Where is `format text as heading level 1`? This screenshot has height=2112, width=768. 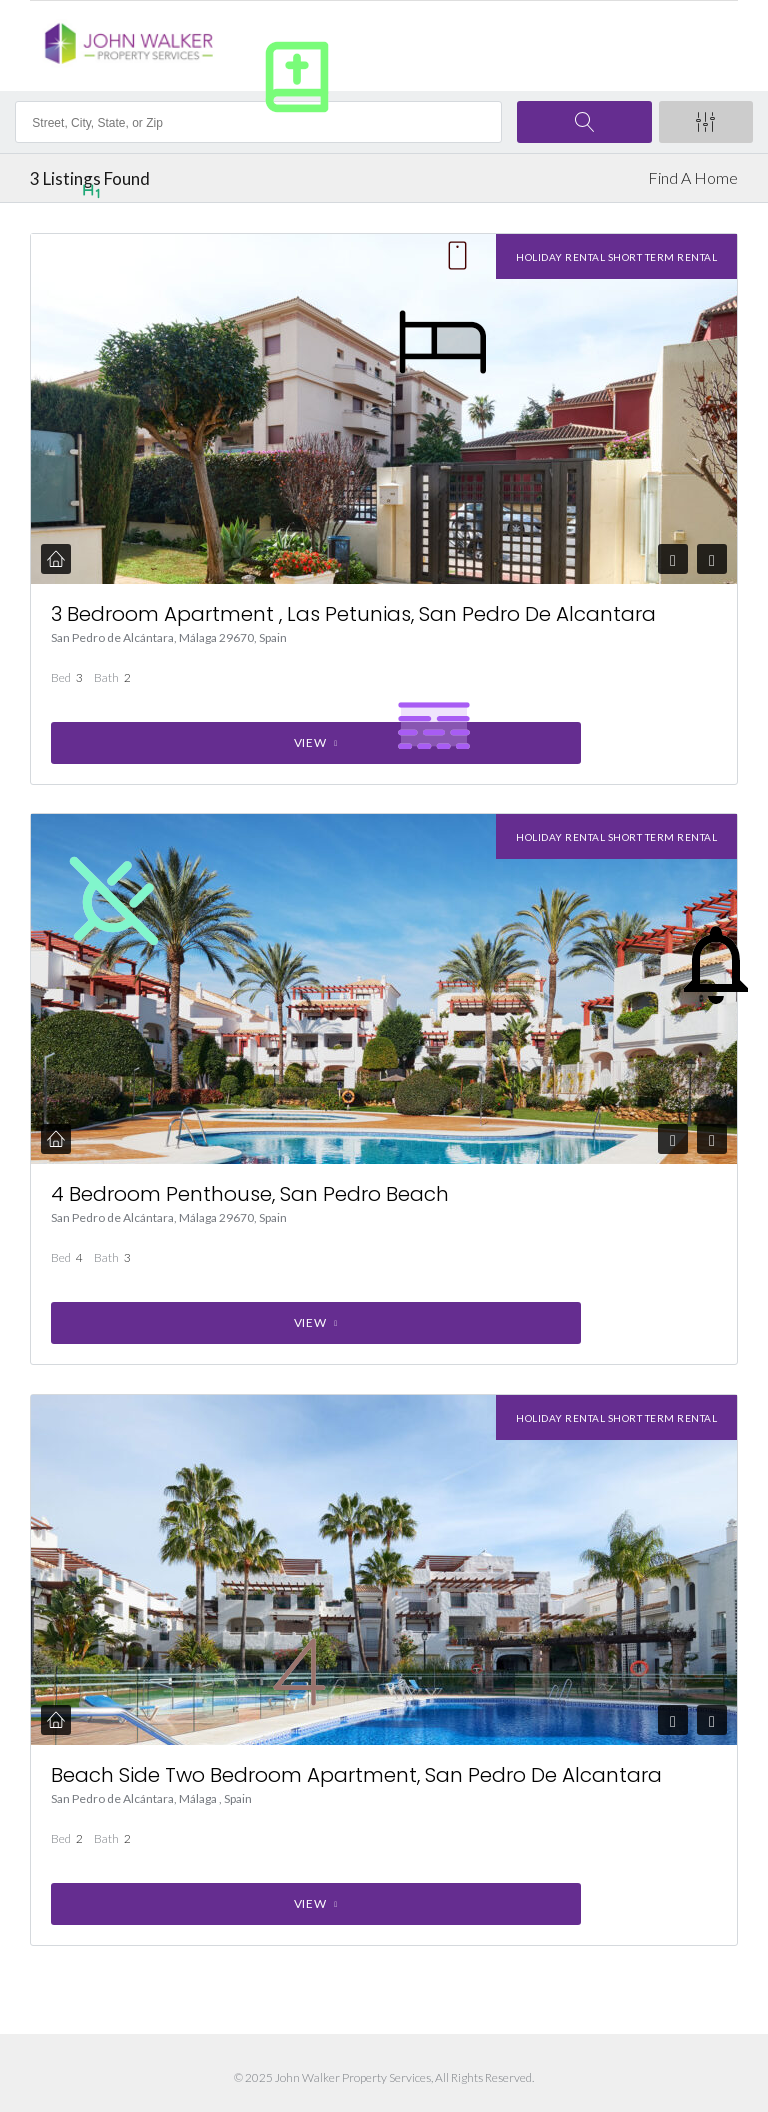 format text as heading level 1 is located at coordinates (91, 191).